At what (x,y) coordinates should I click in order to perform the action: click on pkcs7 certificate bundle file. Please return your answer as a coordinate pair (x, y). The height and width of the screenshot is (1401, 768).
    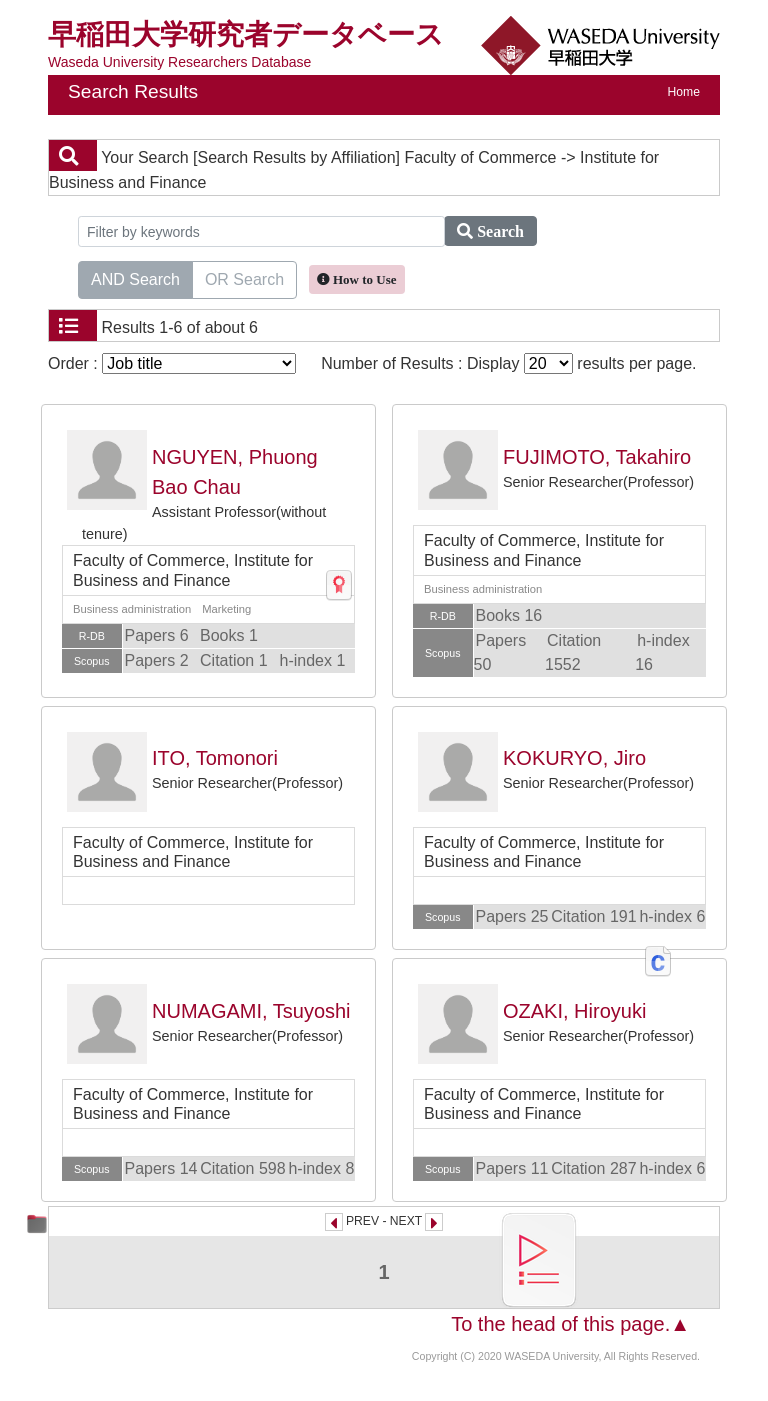
    Looking at the image, I should click on (339, 585).